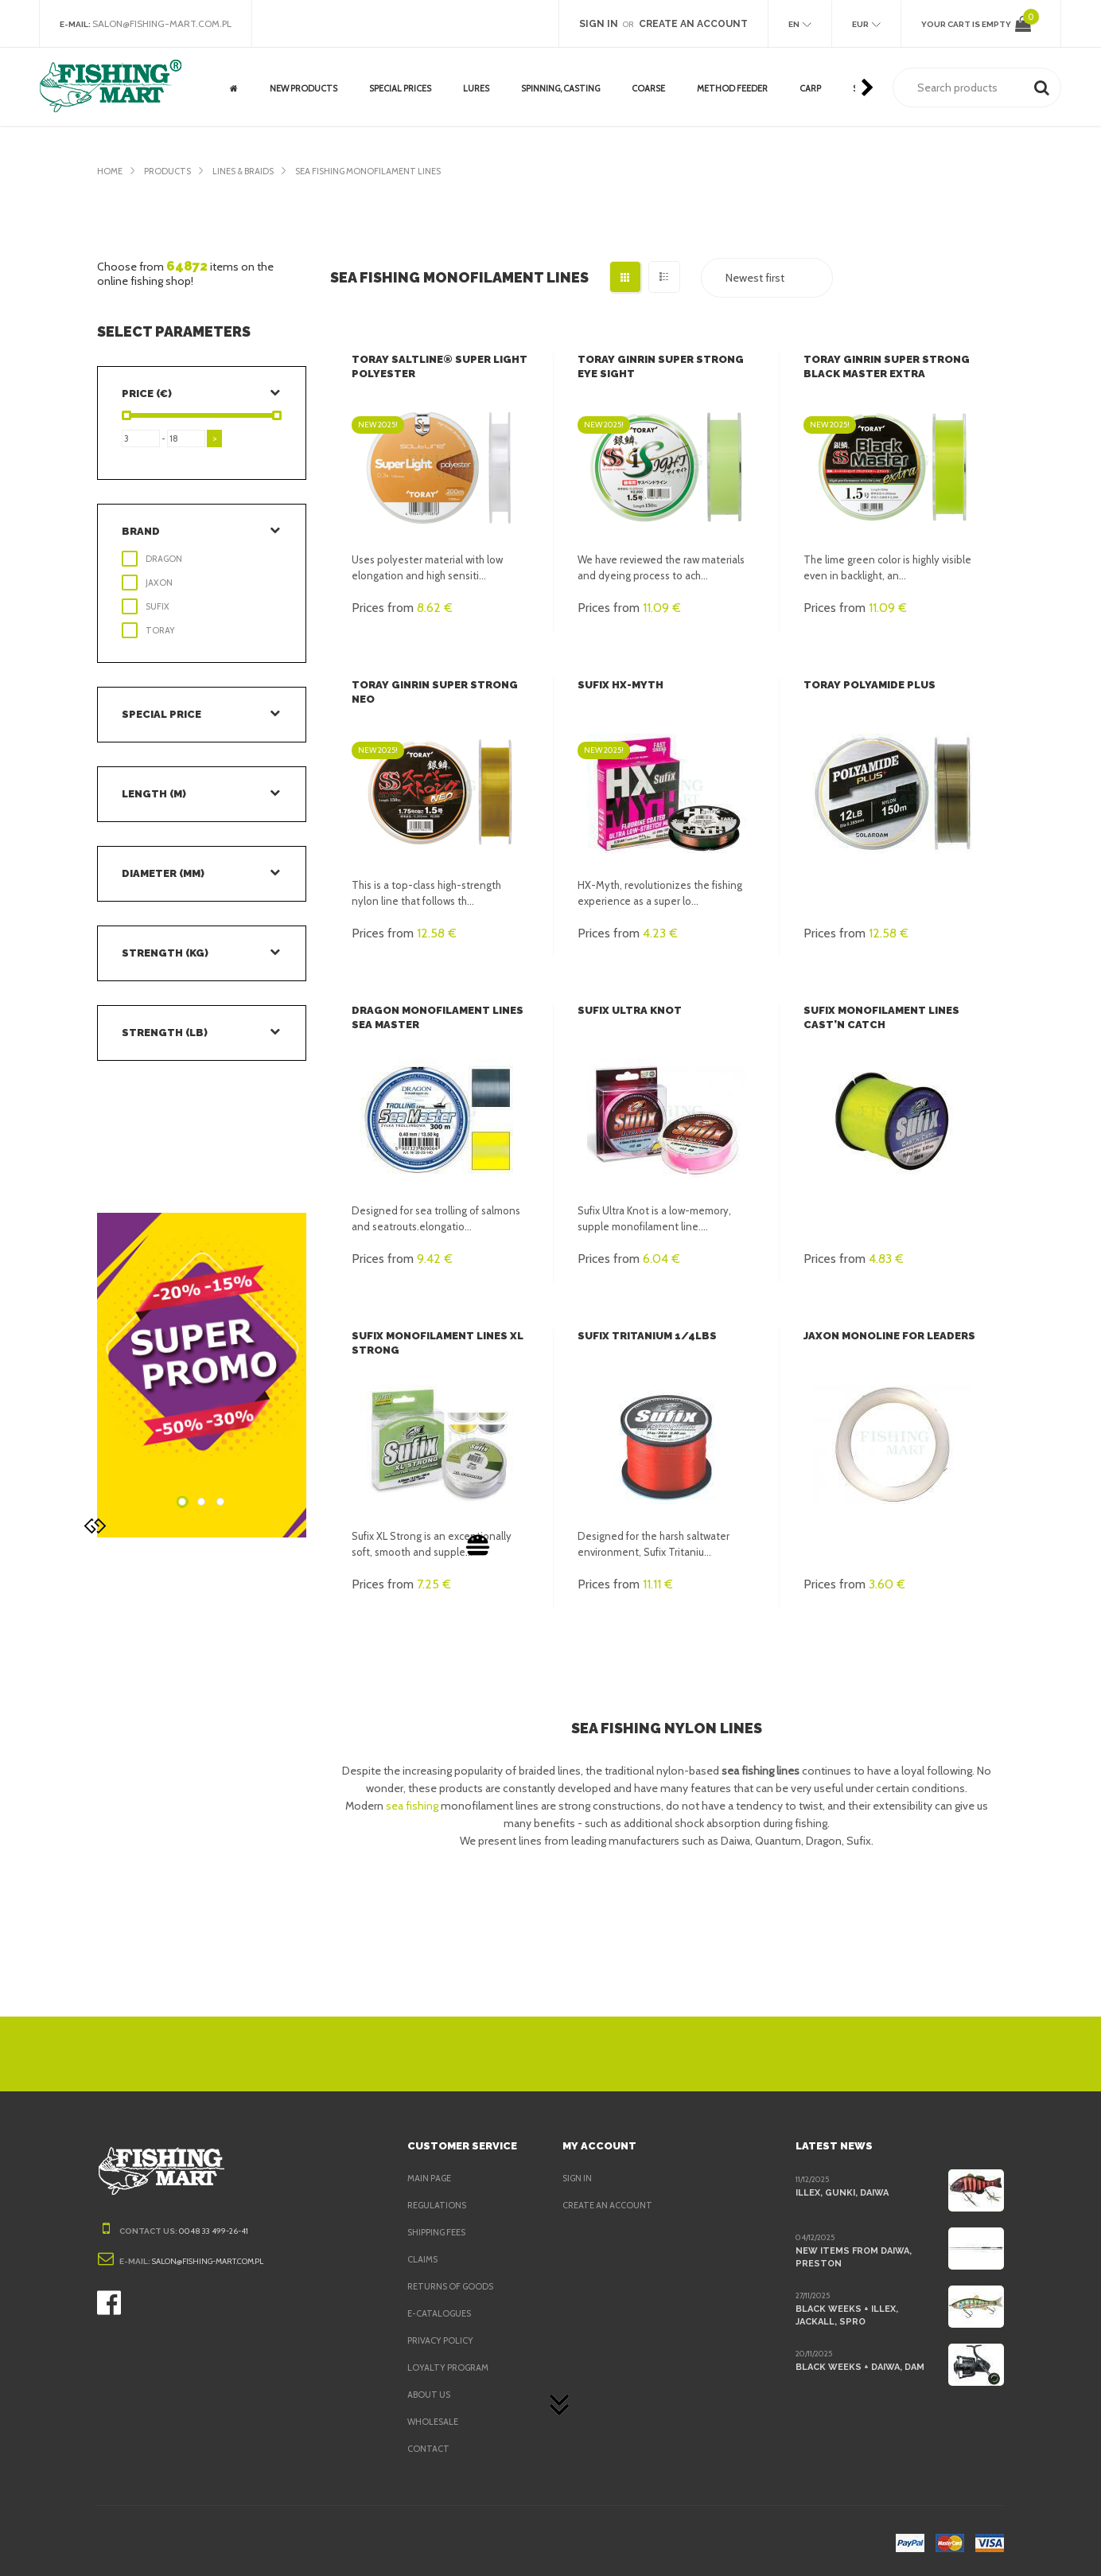 The height and width of the screenshot is (2576, 1101). Describe the element at coordinates (95, 1526) in the screenshot. I see `gg gaming platform logo` at that location.